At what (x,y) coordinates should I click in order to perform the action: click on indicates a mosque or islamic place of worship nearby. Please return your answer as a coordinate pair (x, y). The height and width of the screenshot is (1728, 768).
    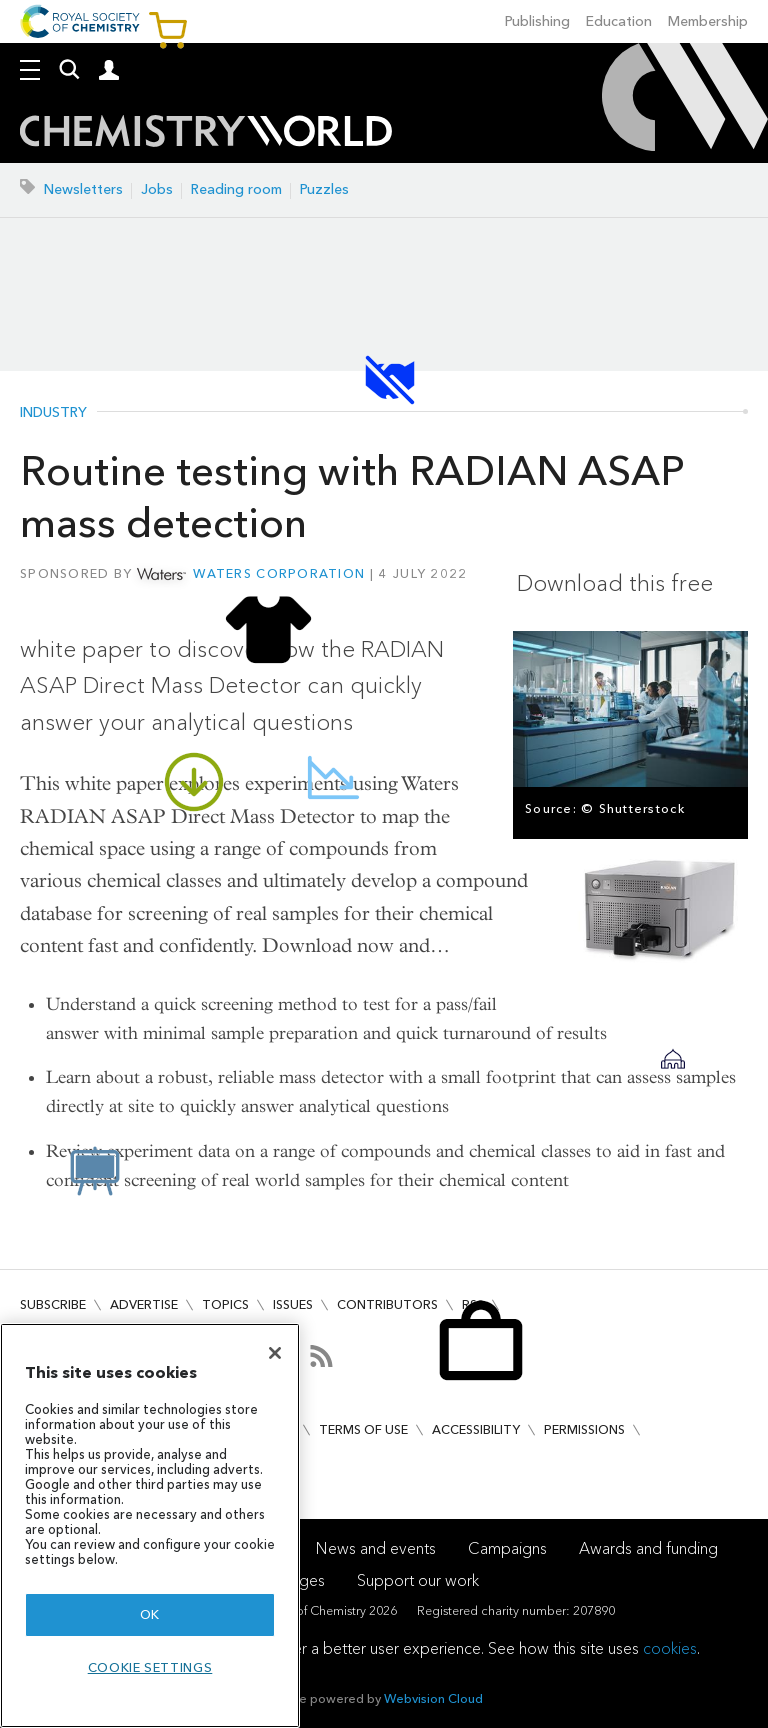
    Looking at the image, I should click on (673, 1060).